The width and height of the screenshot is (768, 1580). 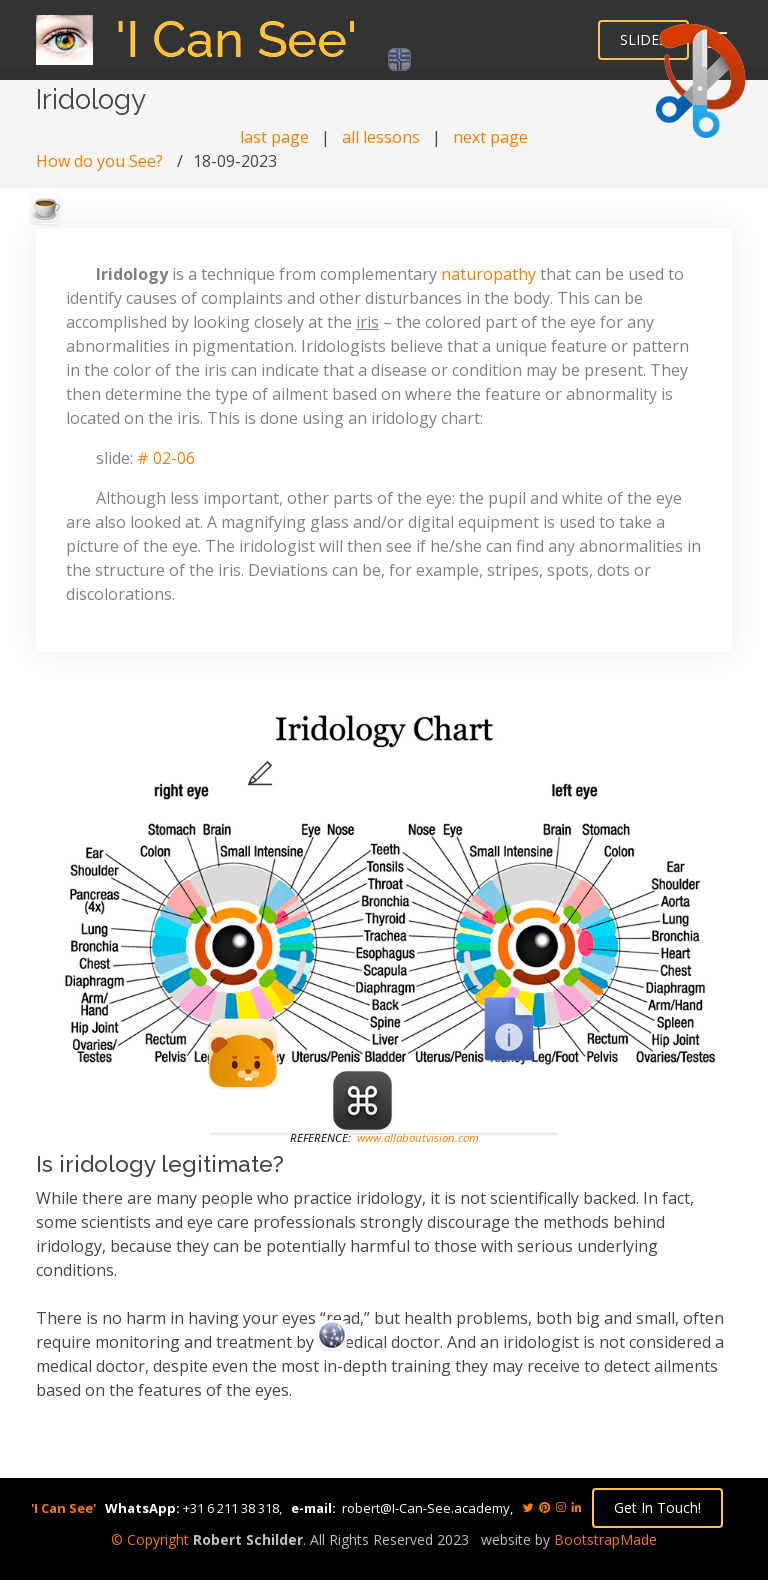 What do you see at coordinates (243, 1053) in the screenshot?
I see `open beaver notes app` at bounding box center [243, 1053].